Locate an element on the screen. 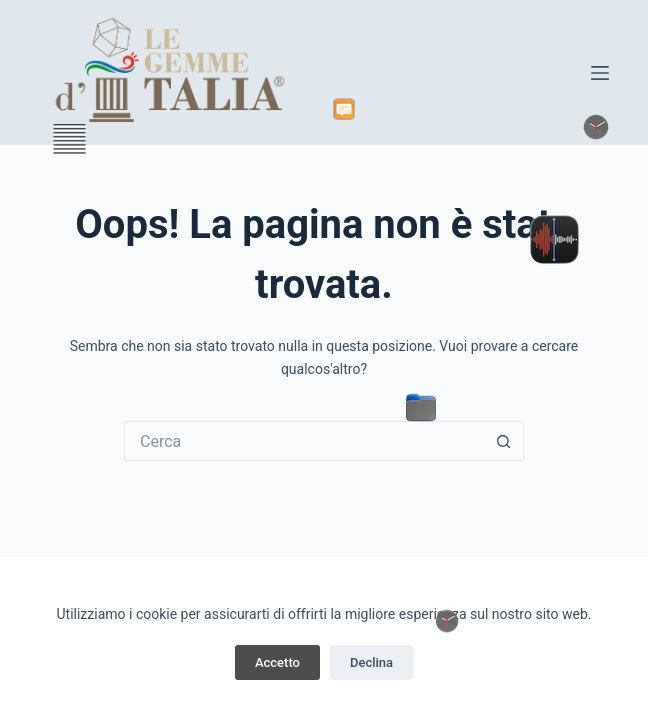  justify text to fill both margins is located at coordinates (69, 139).